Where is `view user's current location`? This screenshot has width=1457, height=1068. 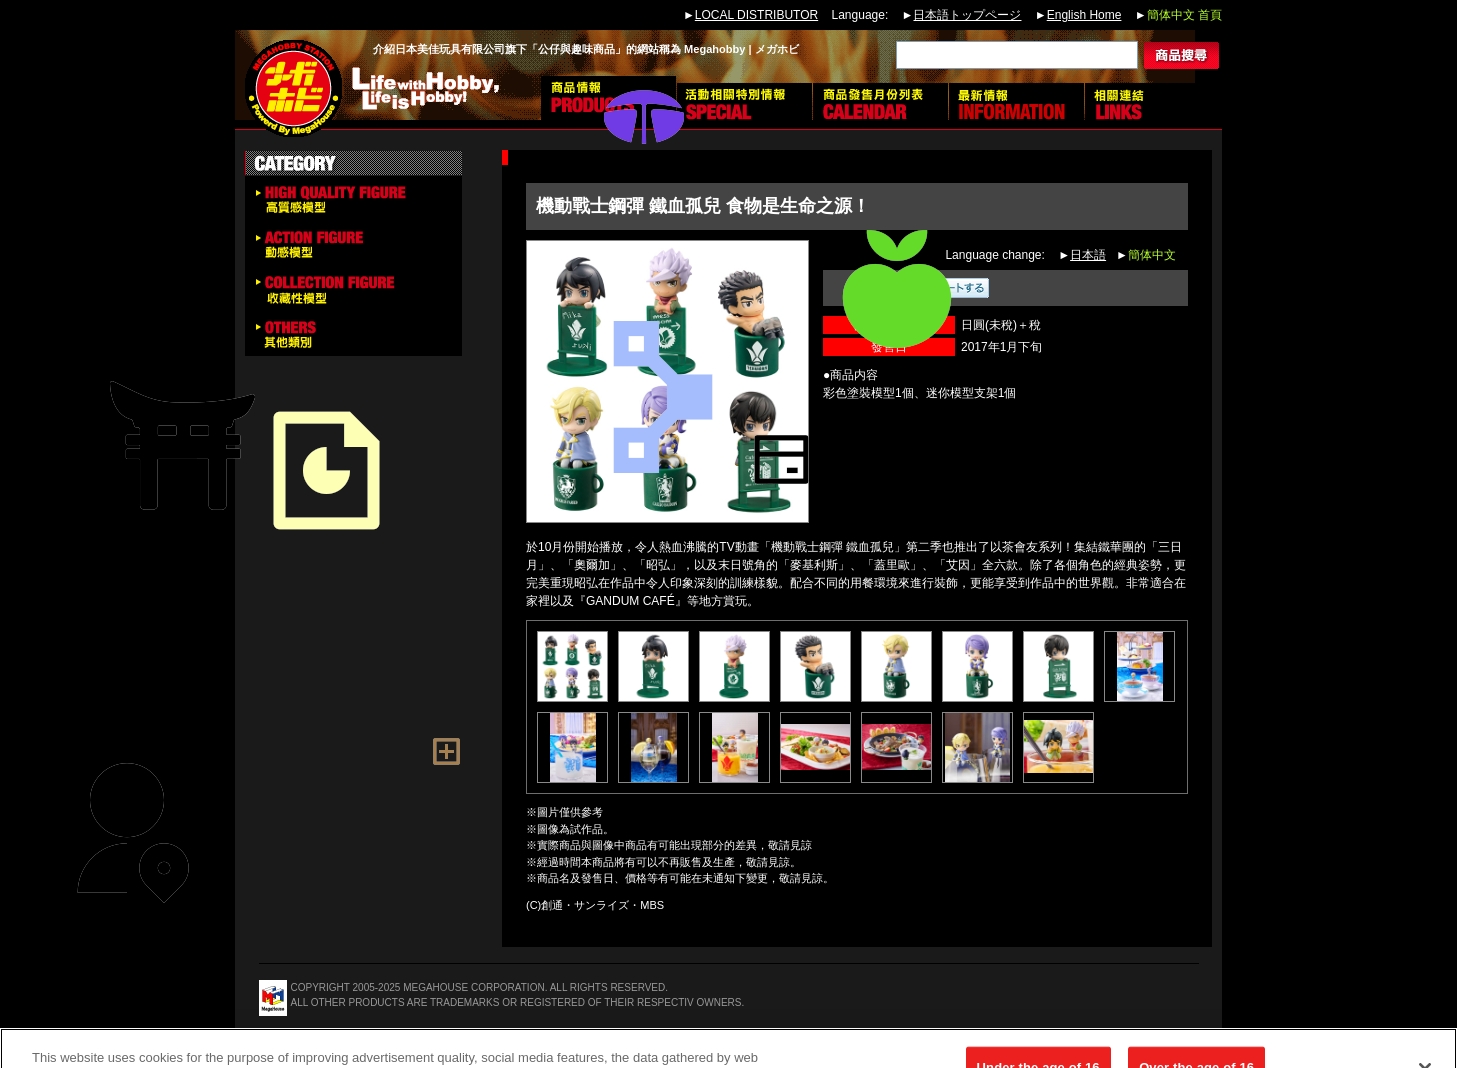
view user's current location is located at coordinates (127, 831).